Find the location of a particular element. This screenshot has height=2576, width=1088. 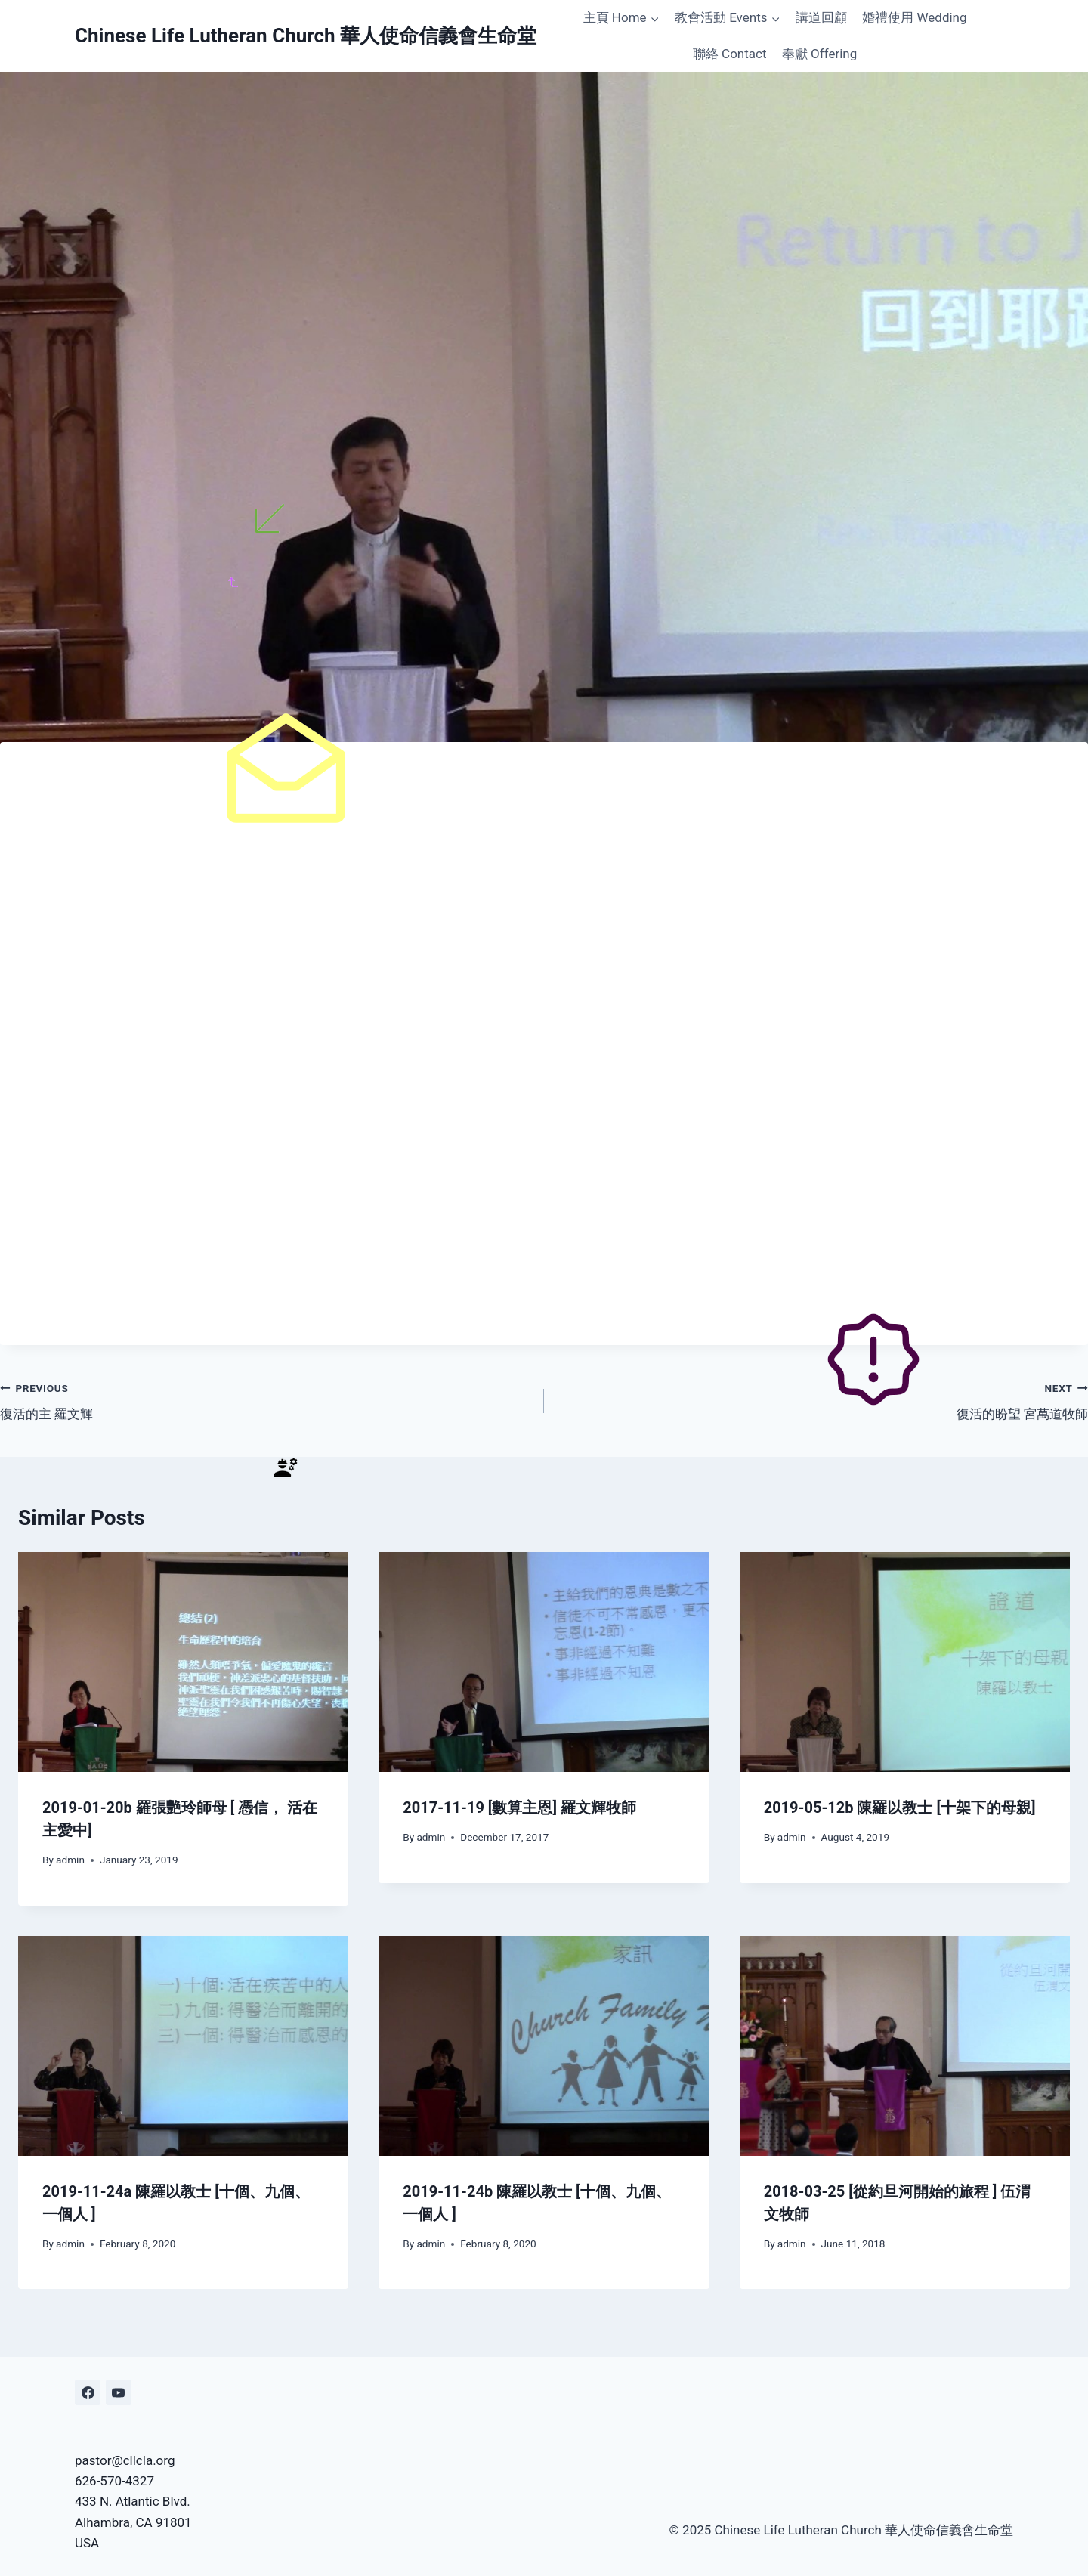

view open or read messages is located at coordinates (286, 772).